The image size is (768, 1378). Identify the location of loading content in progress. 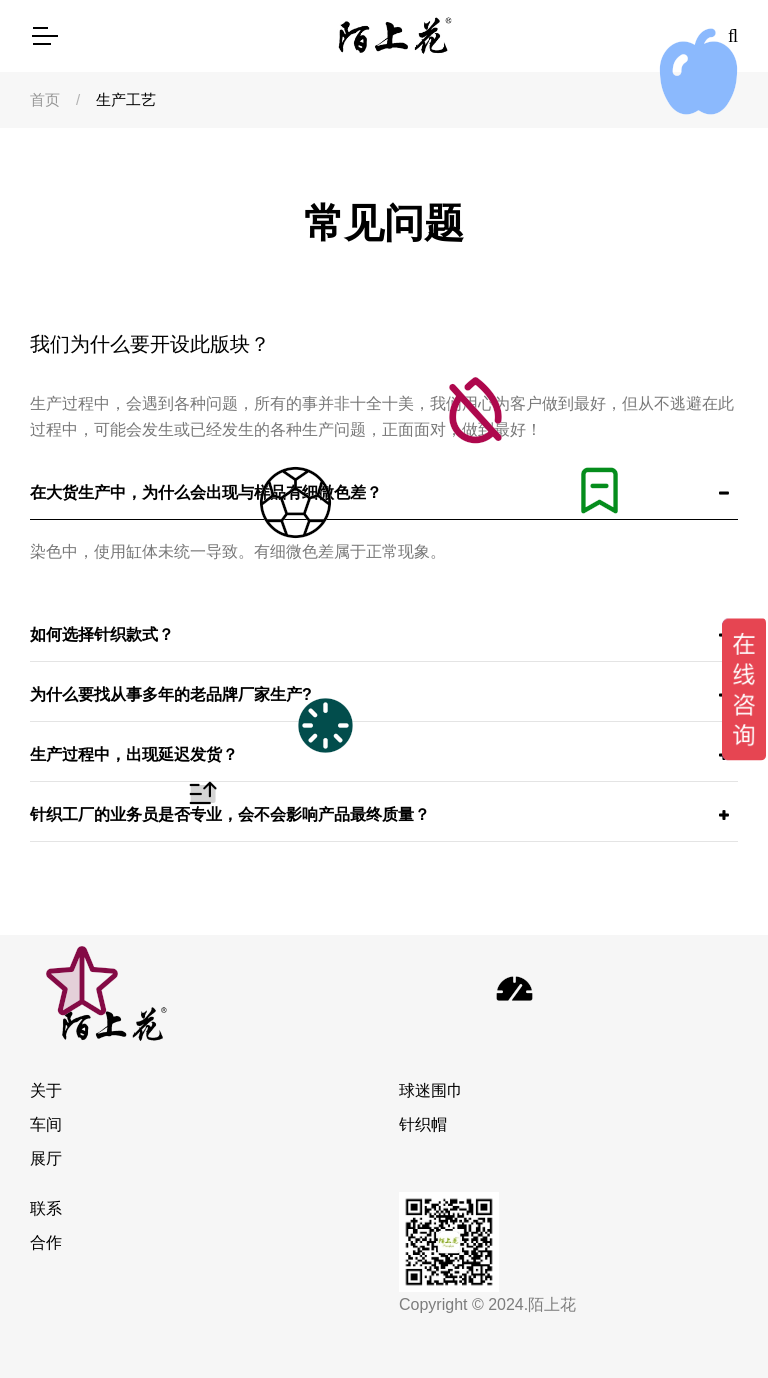
(325, 725).